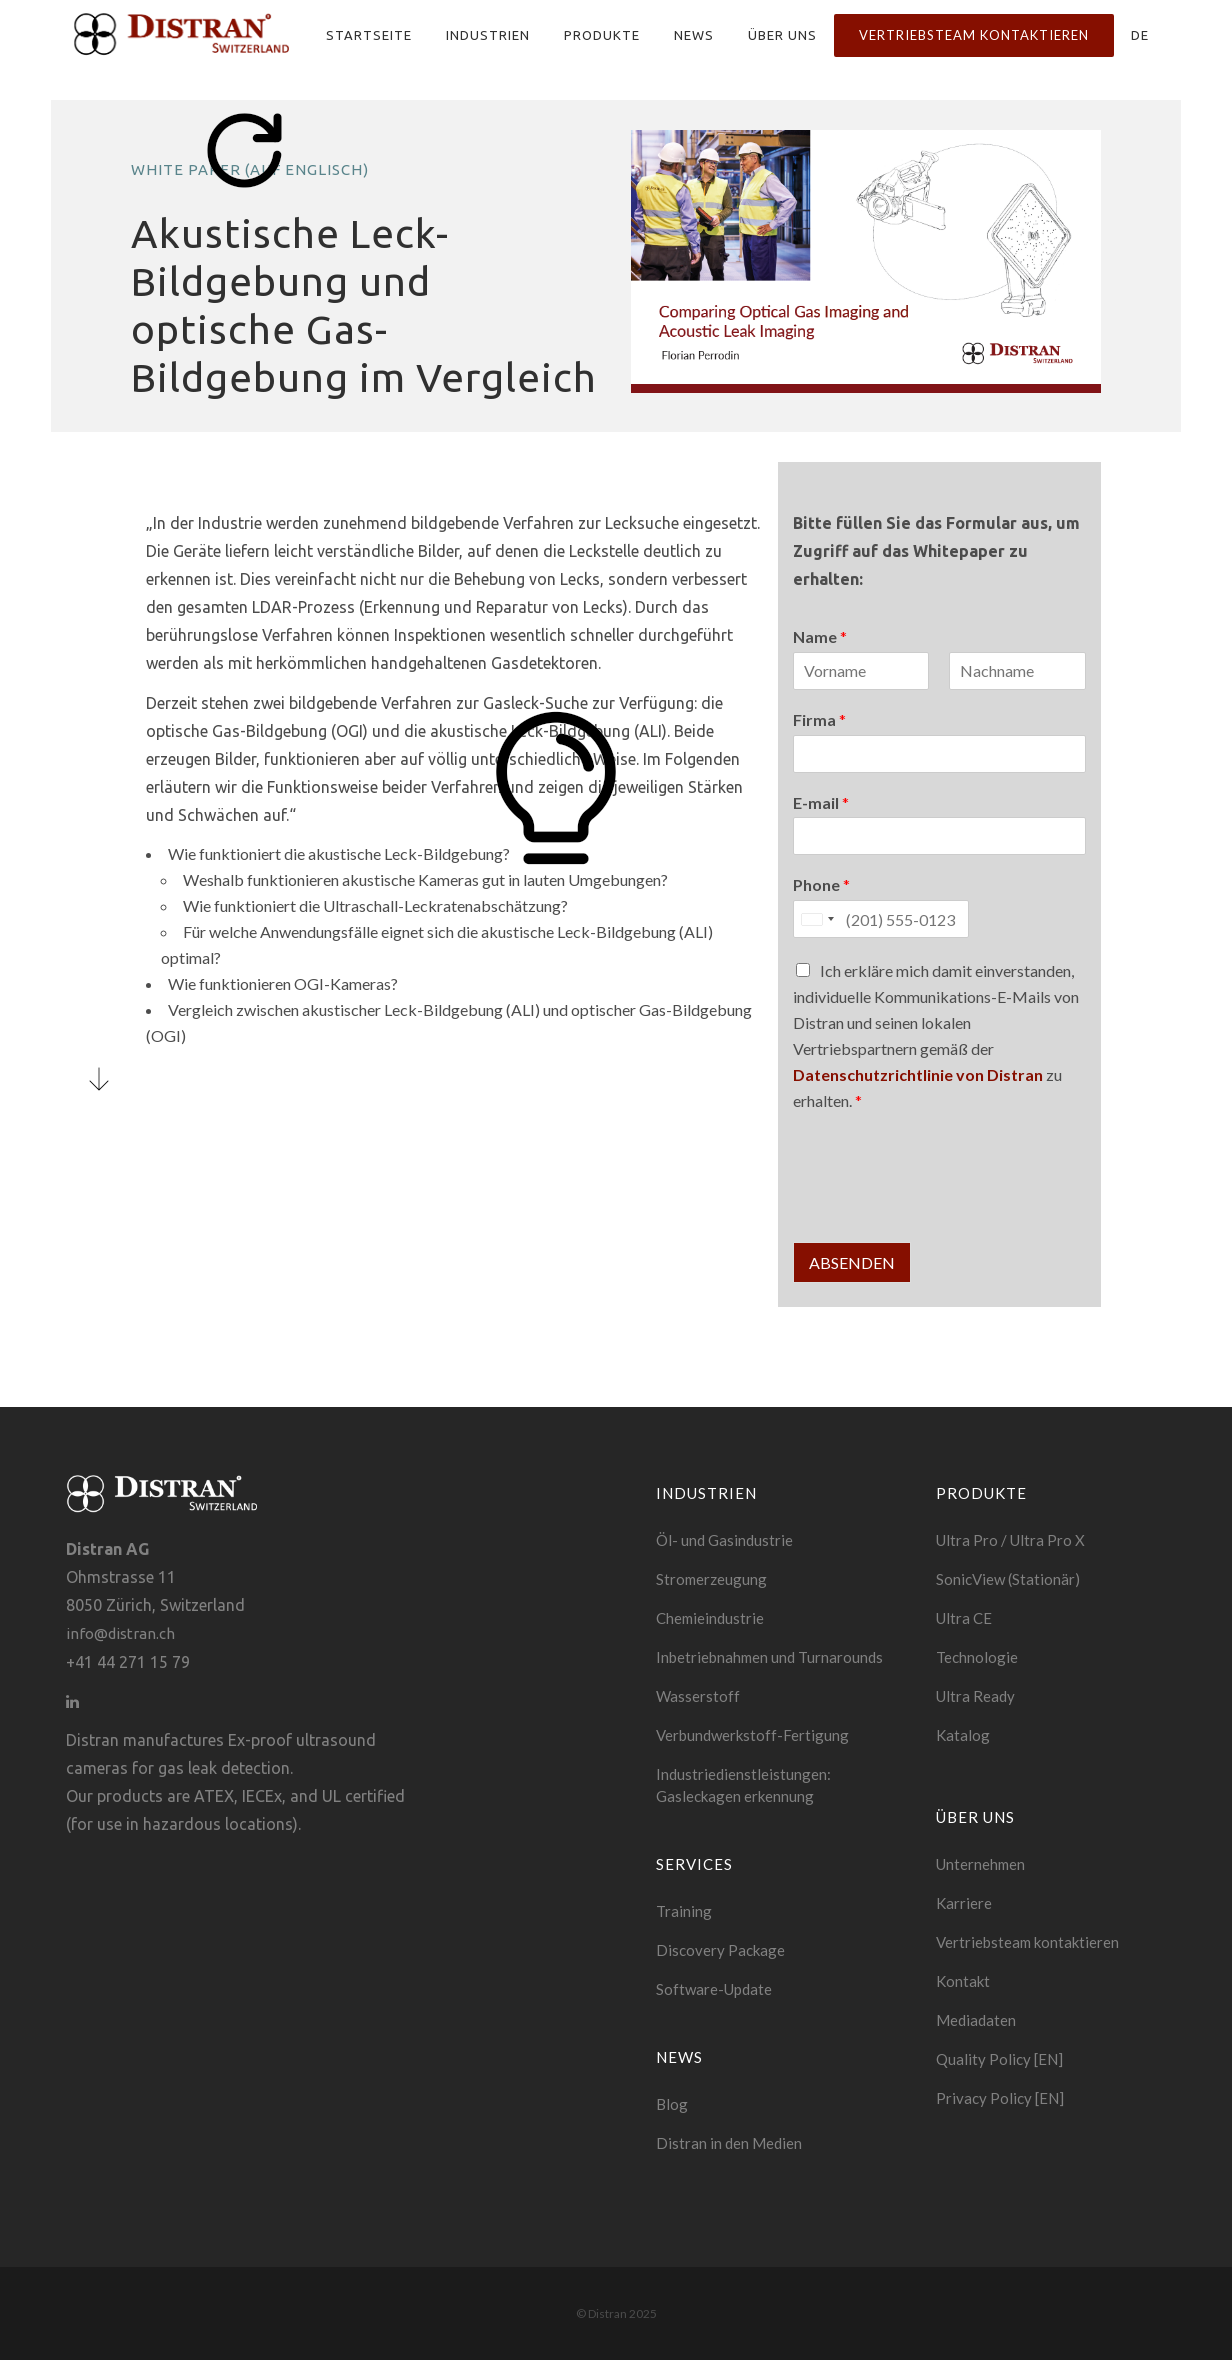 The width and height of the screenshot is (1232, 2360). I want to click on refresh the current page or content, so click(244, 150).